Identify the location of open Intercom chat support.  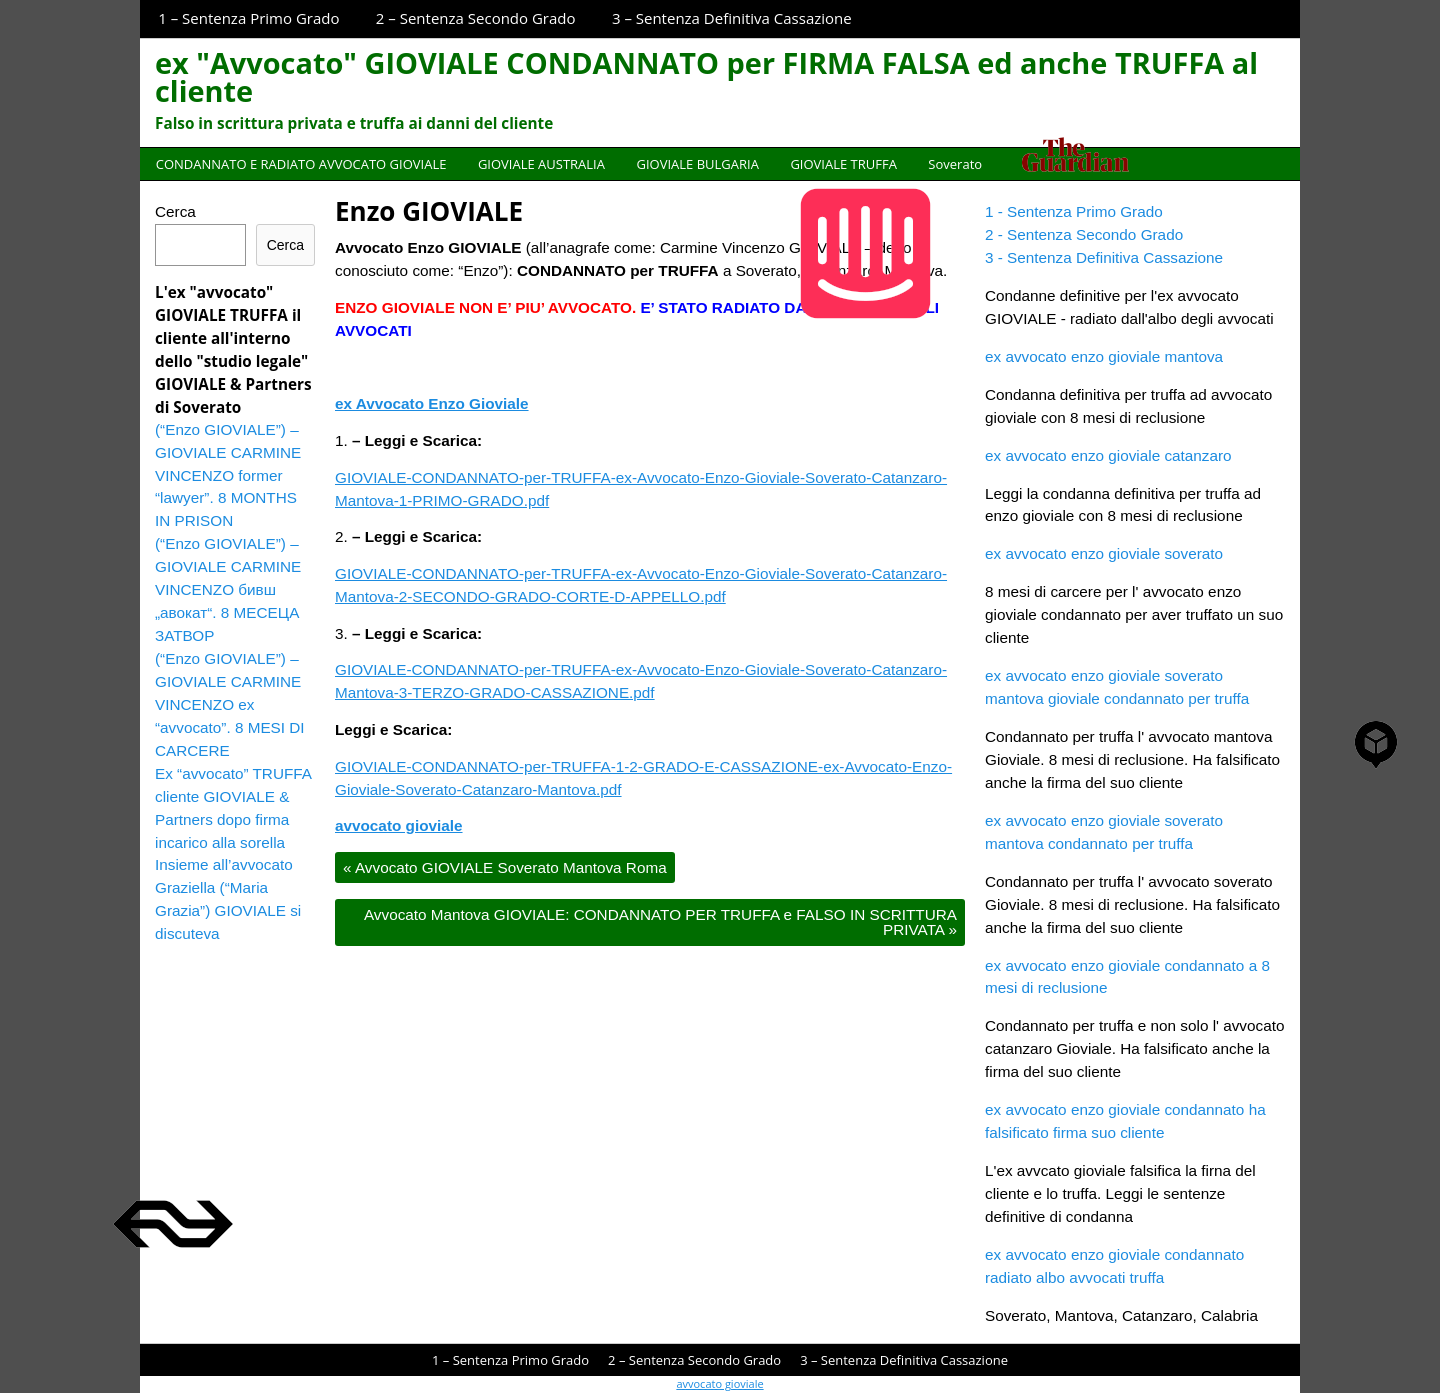
(865, 253).